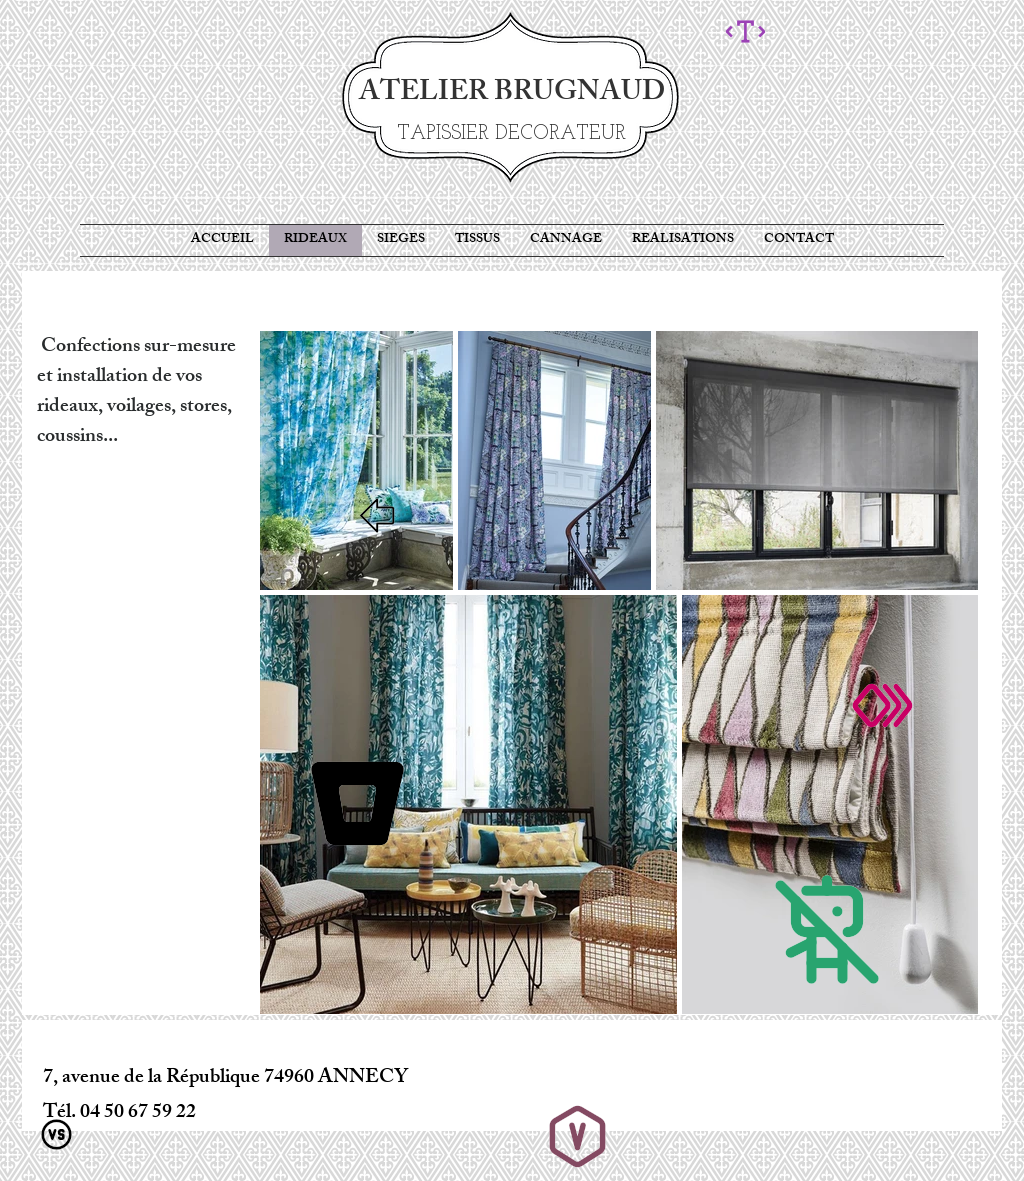  Describe the element at coordinates (827, 932) in the screenshot. I see `disable bot or automated features` at that location.